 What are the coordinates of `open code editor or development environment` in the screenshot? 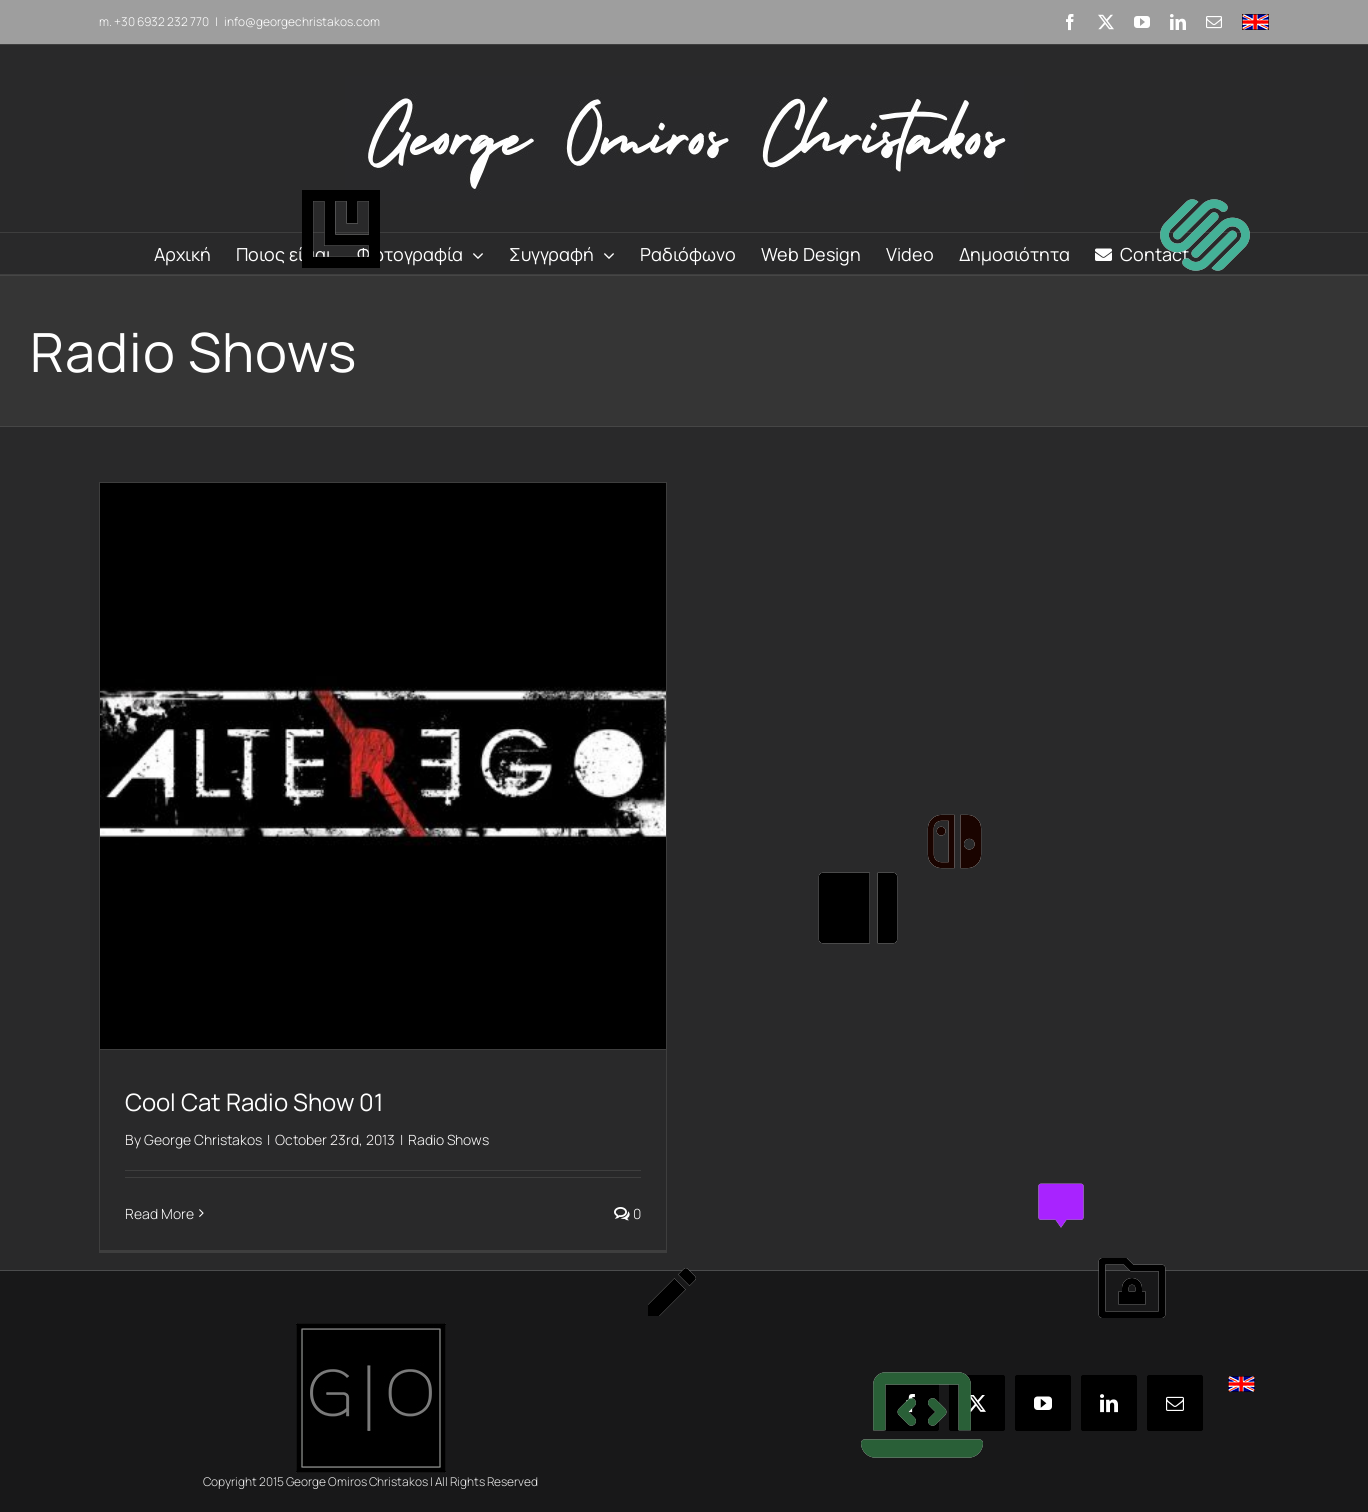 It's located at (922, 1415).